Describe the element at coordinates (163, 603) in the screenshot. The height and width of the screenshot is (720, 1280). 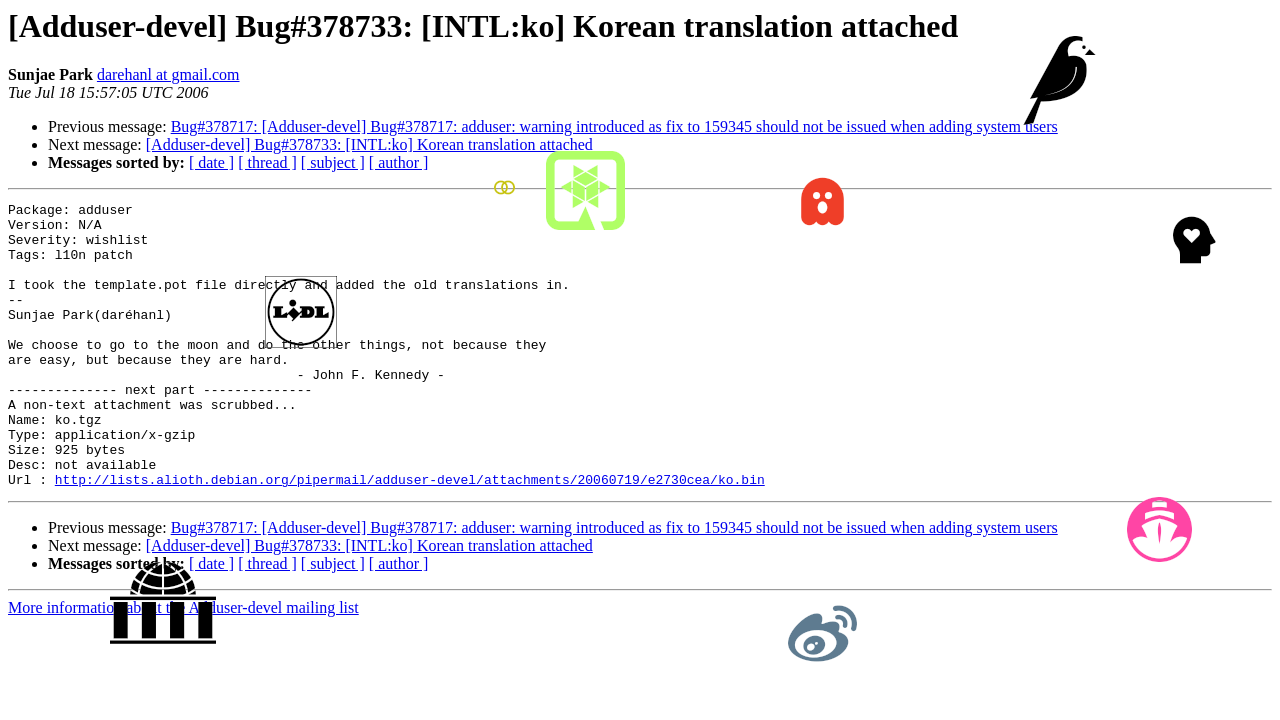
I see `open wikiversity website or app` at that location.